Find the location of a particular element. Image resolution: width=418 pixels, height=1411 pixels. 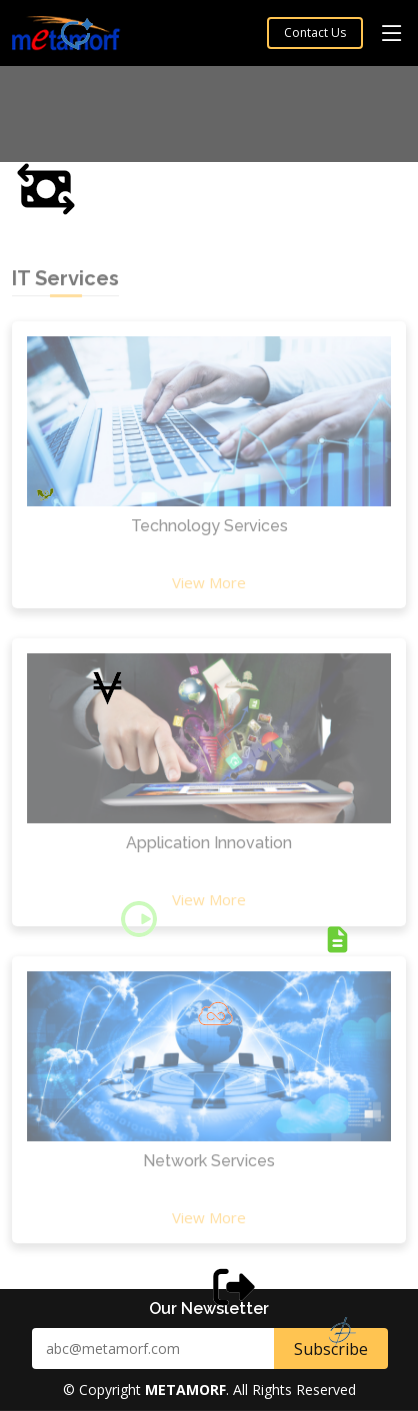

bohemia interactive company logo is located at coordinates (342, 1331).